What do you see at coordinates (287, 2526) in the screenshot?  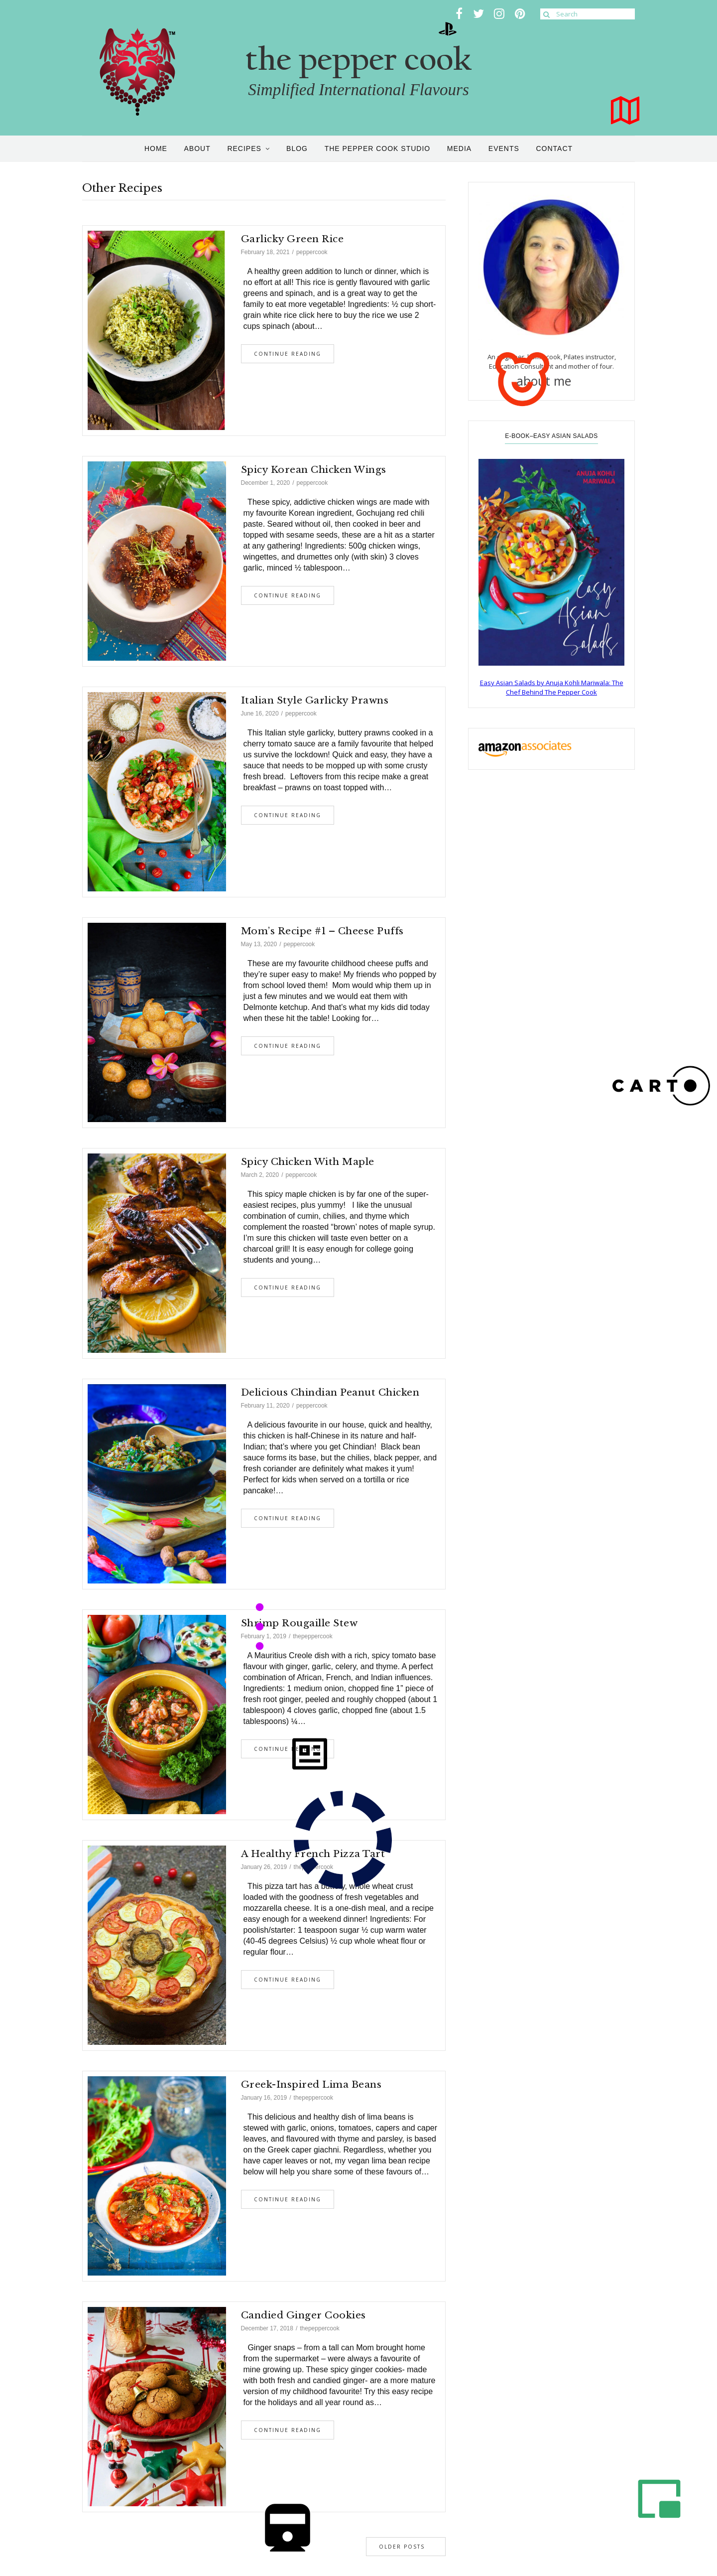 I see `view train schedules or routes` at bounding box center [287, 2526].